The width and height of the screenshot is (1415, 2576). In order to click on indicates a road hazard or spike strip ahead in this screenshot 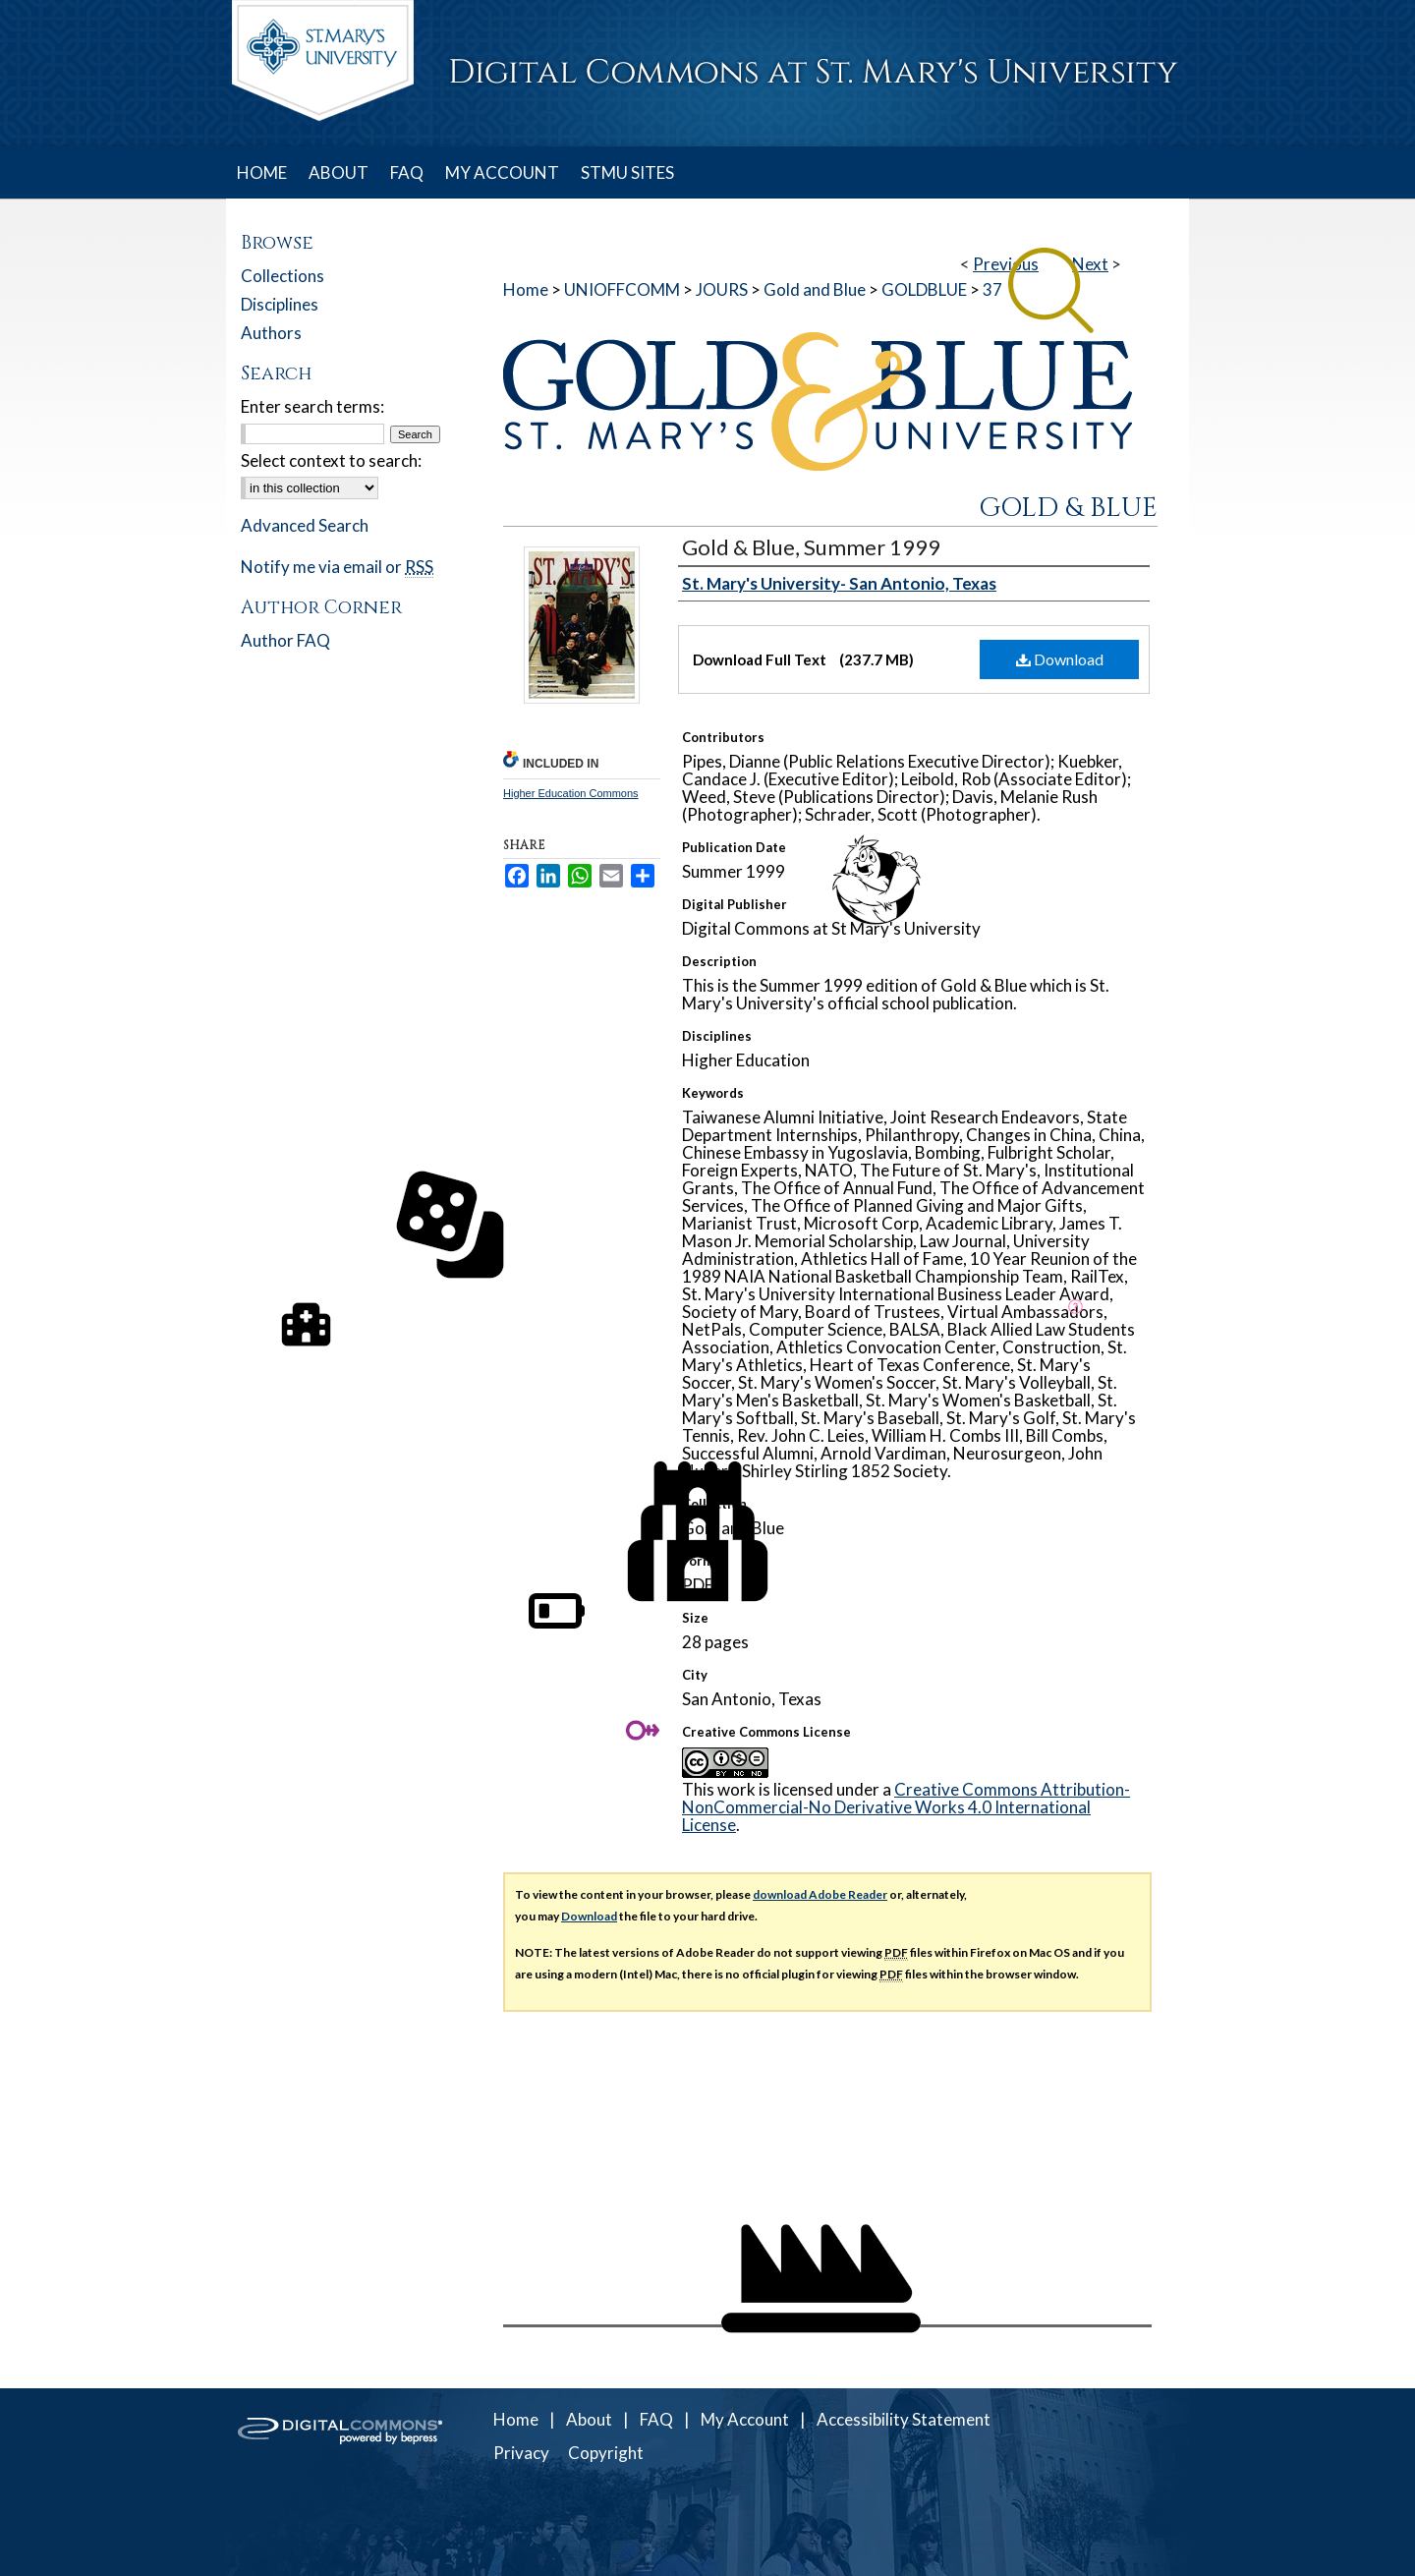, I will do `click(821, 2272)`.